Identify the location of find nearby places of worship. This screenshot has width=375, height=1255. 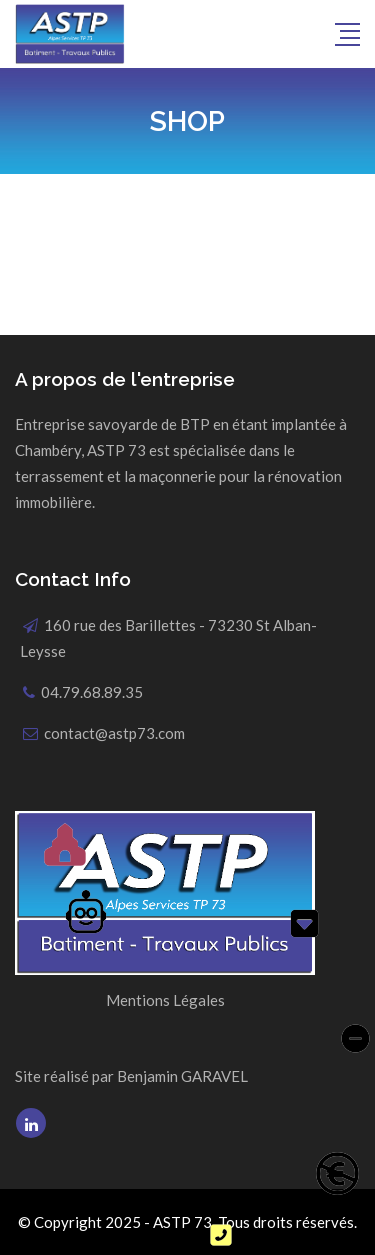
(65, 845).